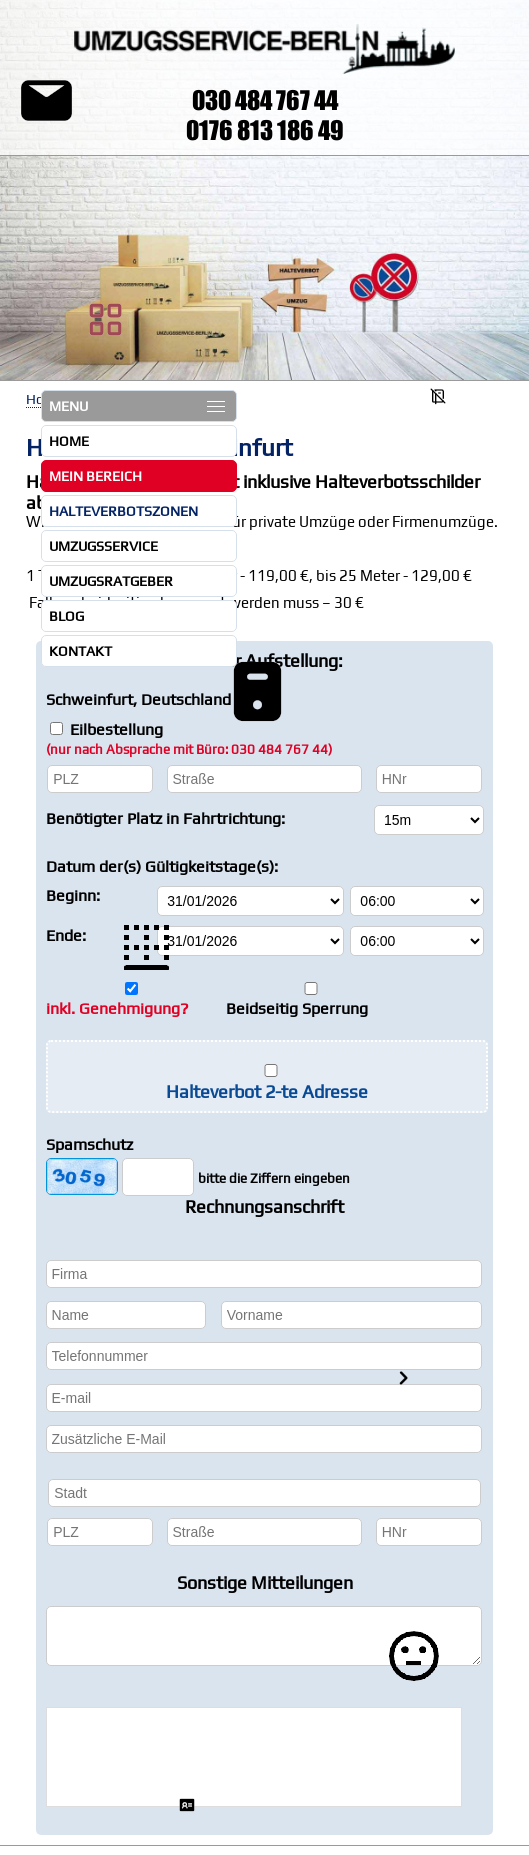 This screenshot has height=1855, width=529. What do you see at coordinates (257, 691) in the screenshot?
I see `access mobile device settings` at bounding box center [257, 691].